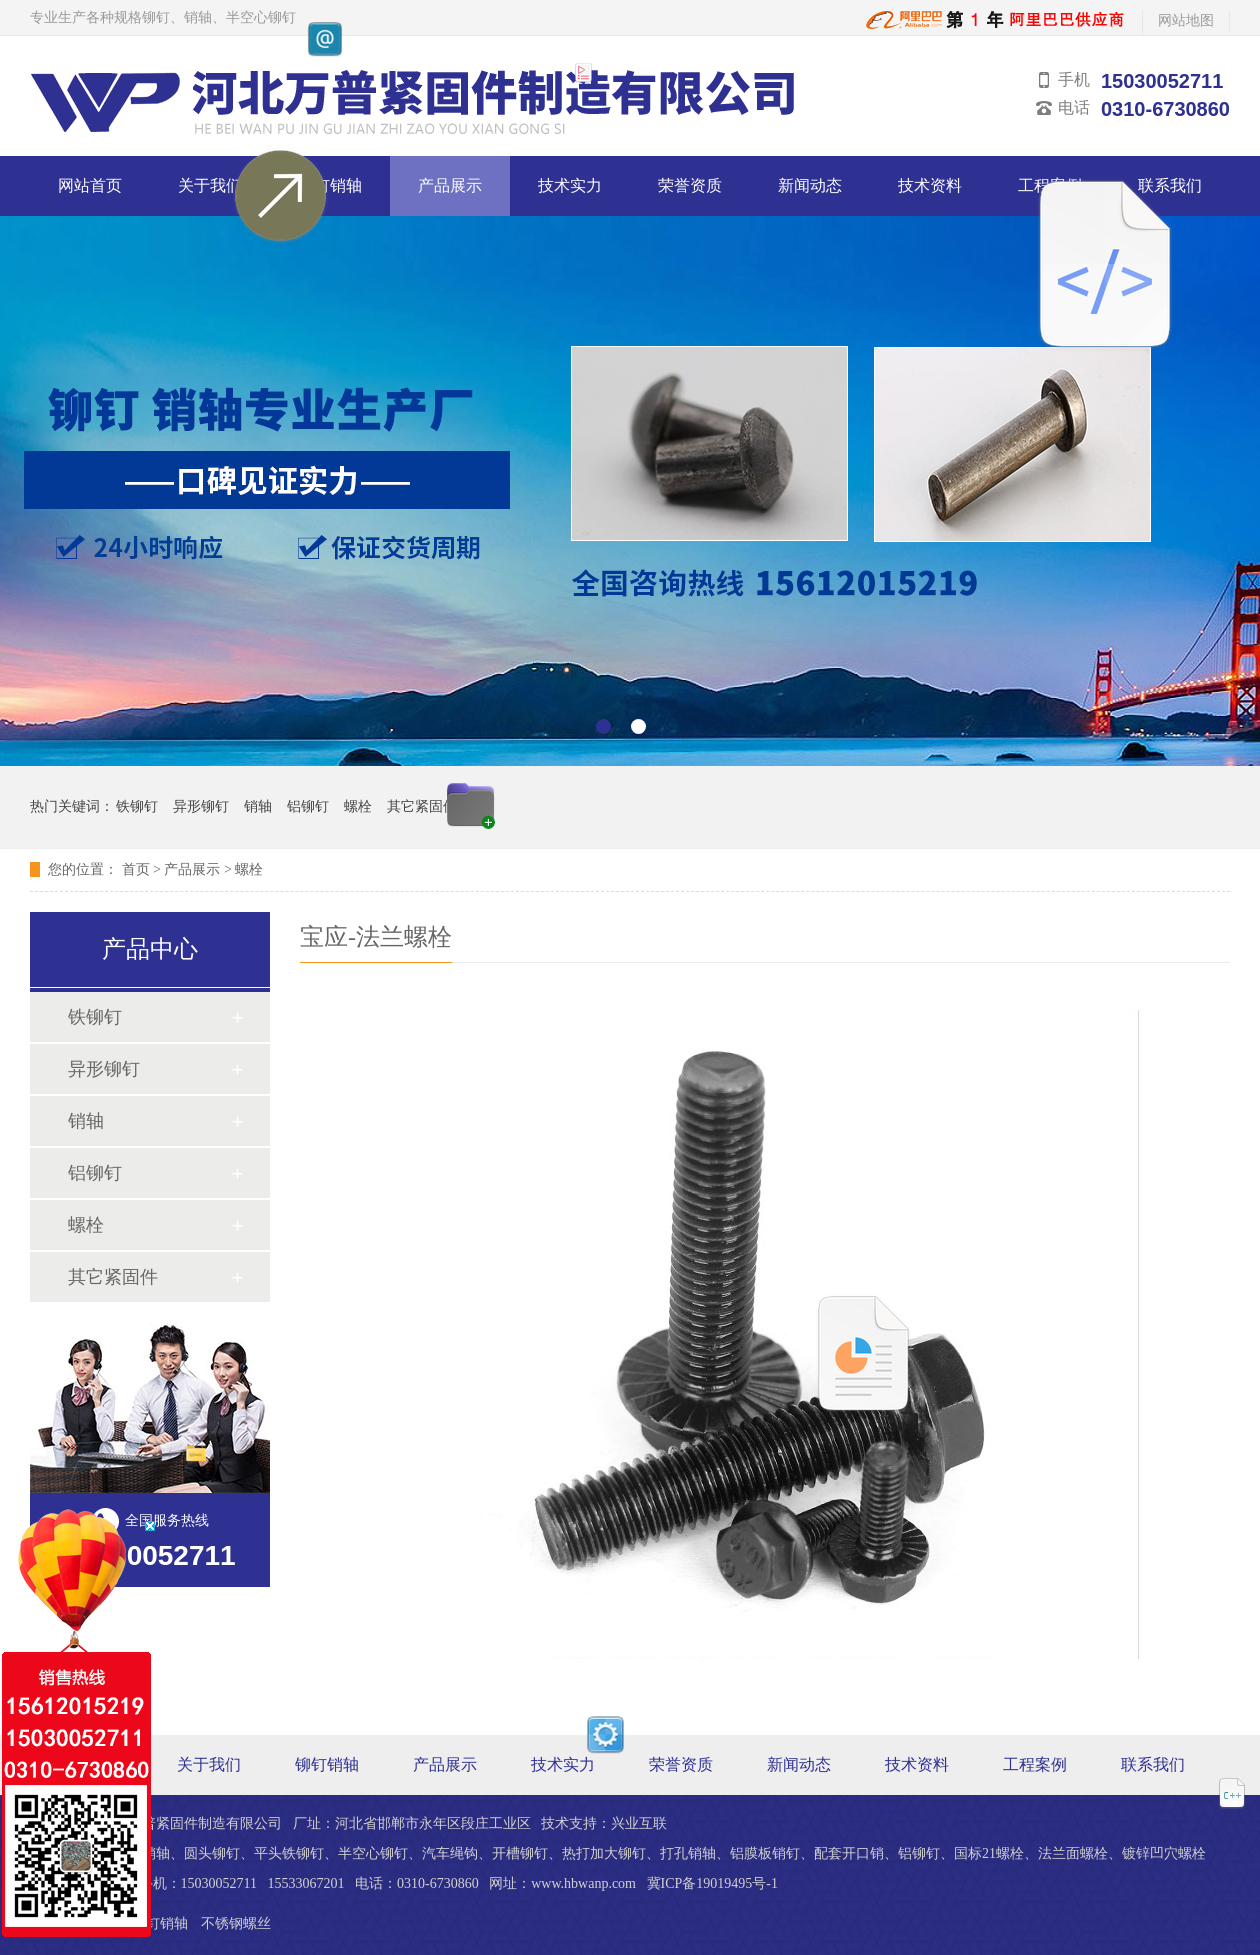  Describe the element at coordinates (1232, 1793) in the screenshot. I see `a C++ source code file` at that location.